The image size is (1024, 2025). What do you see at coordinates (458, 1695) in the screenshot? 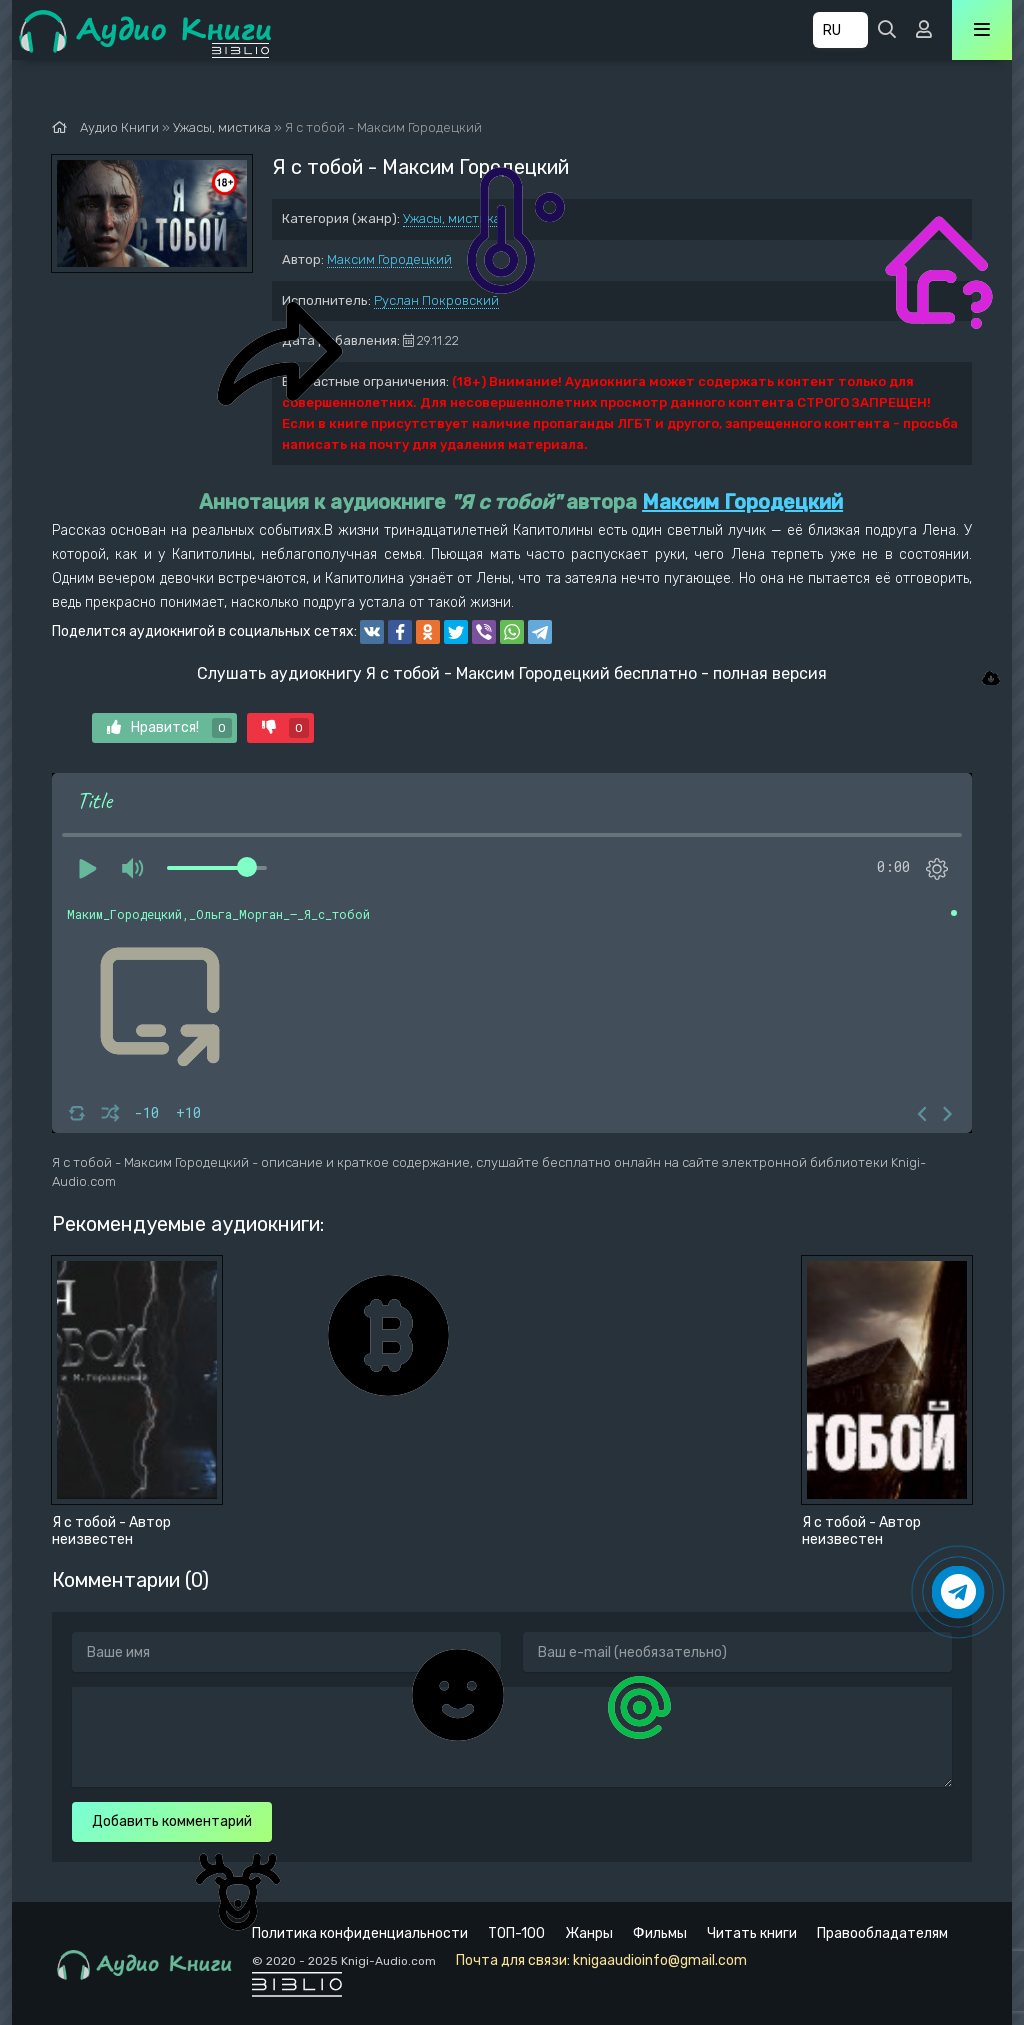
I see `add a reaction or emoji to a message` at bounding box center [458, 1695].